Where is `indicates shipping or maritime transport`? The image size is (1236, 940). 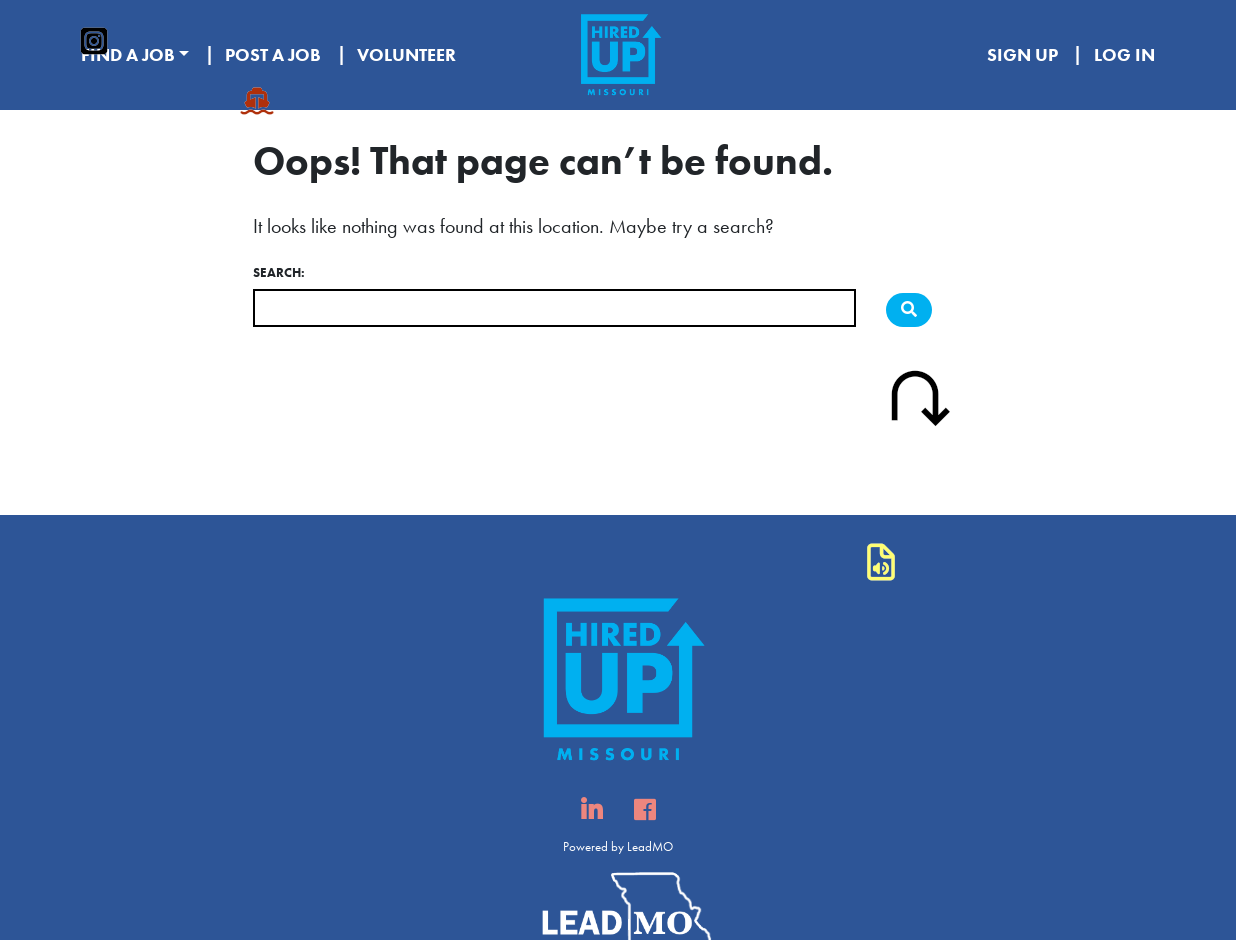 indicates shipping or maritime transport is located at coordinates (257, 101).